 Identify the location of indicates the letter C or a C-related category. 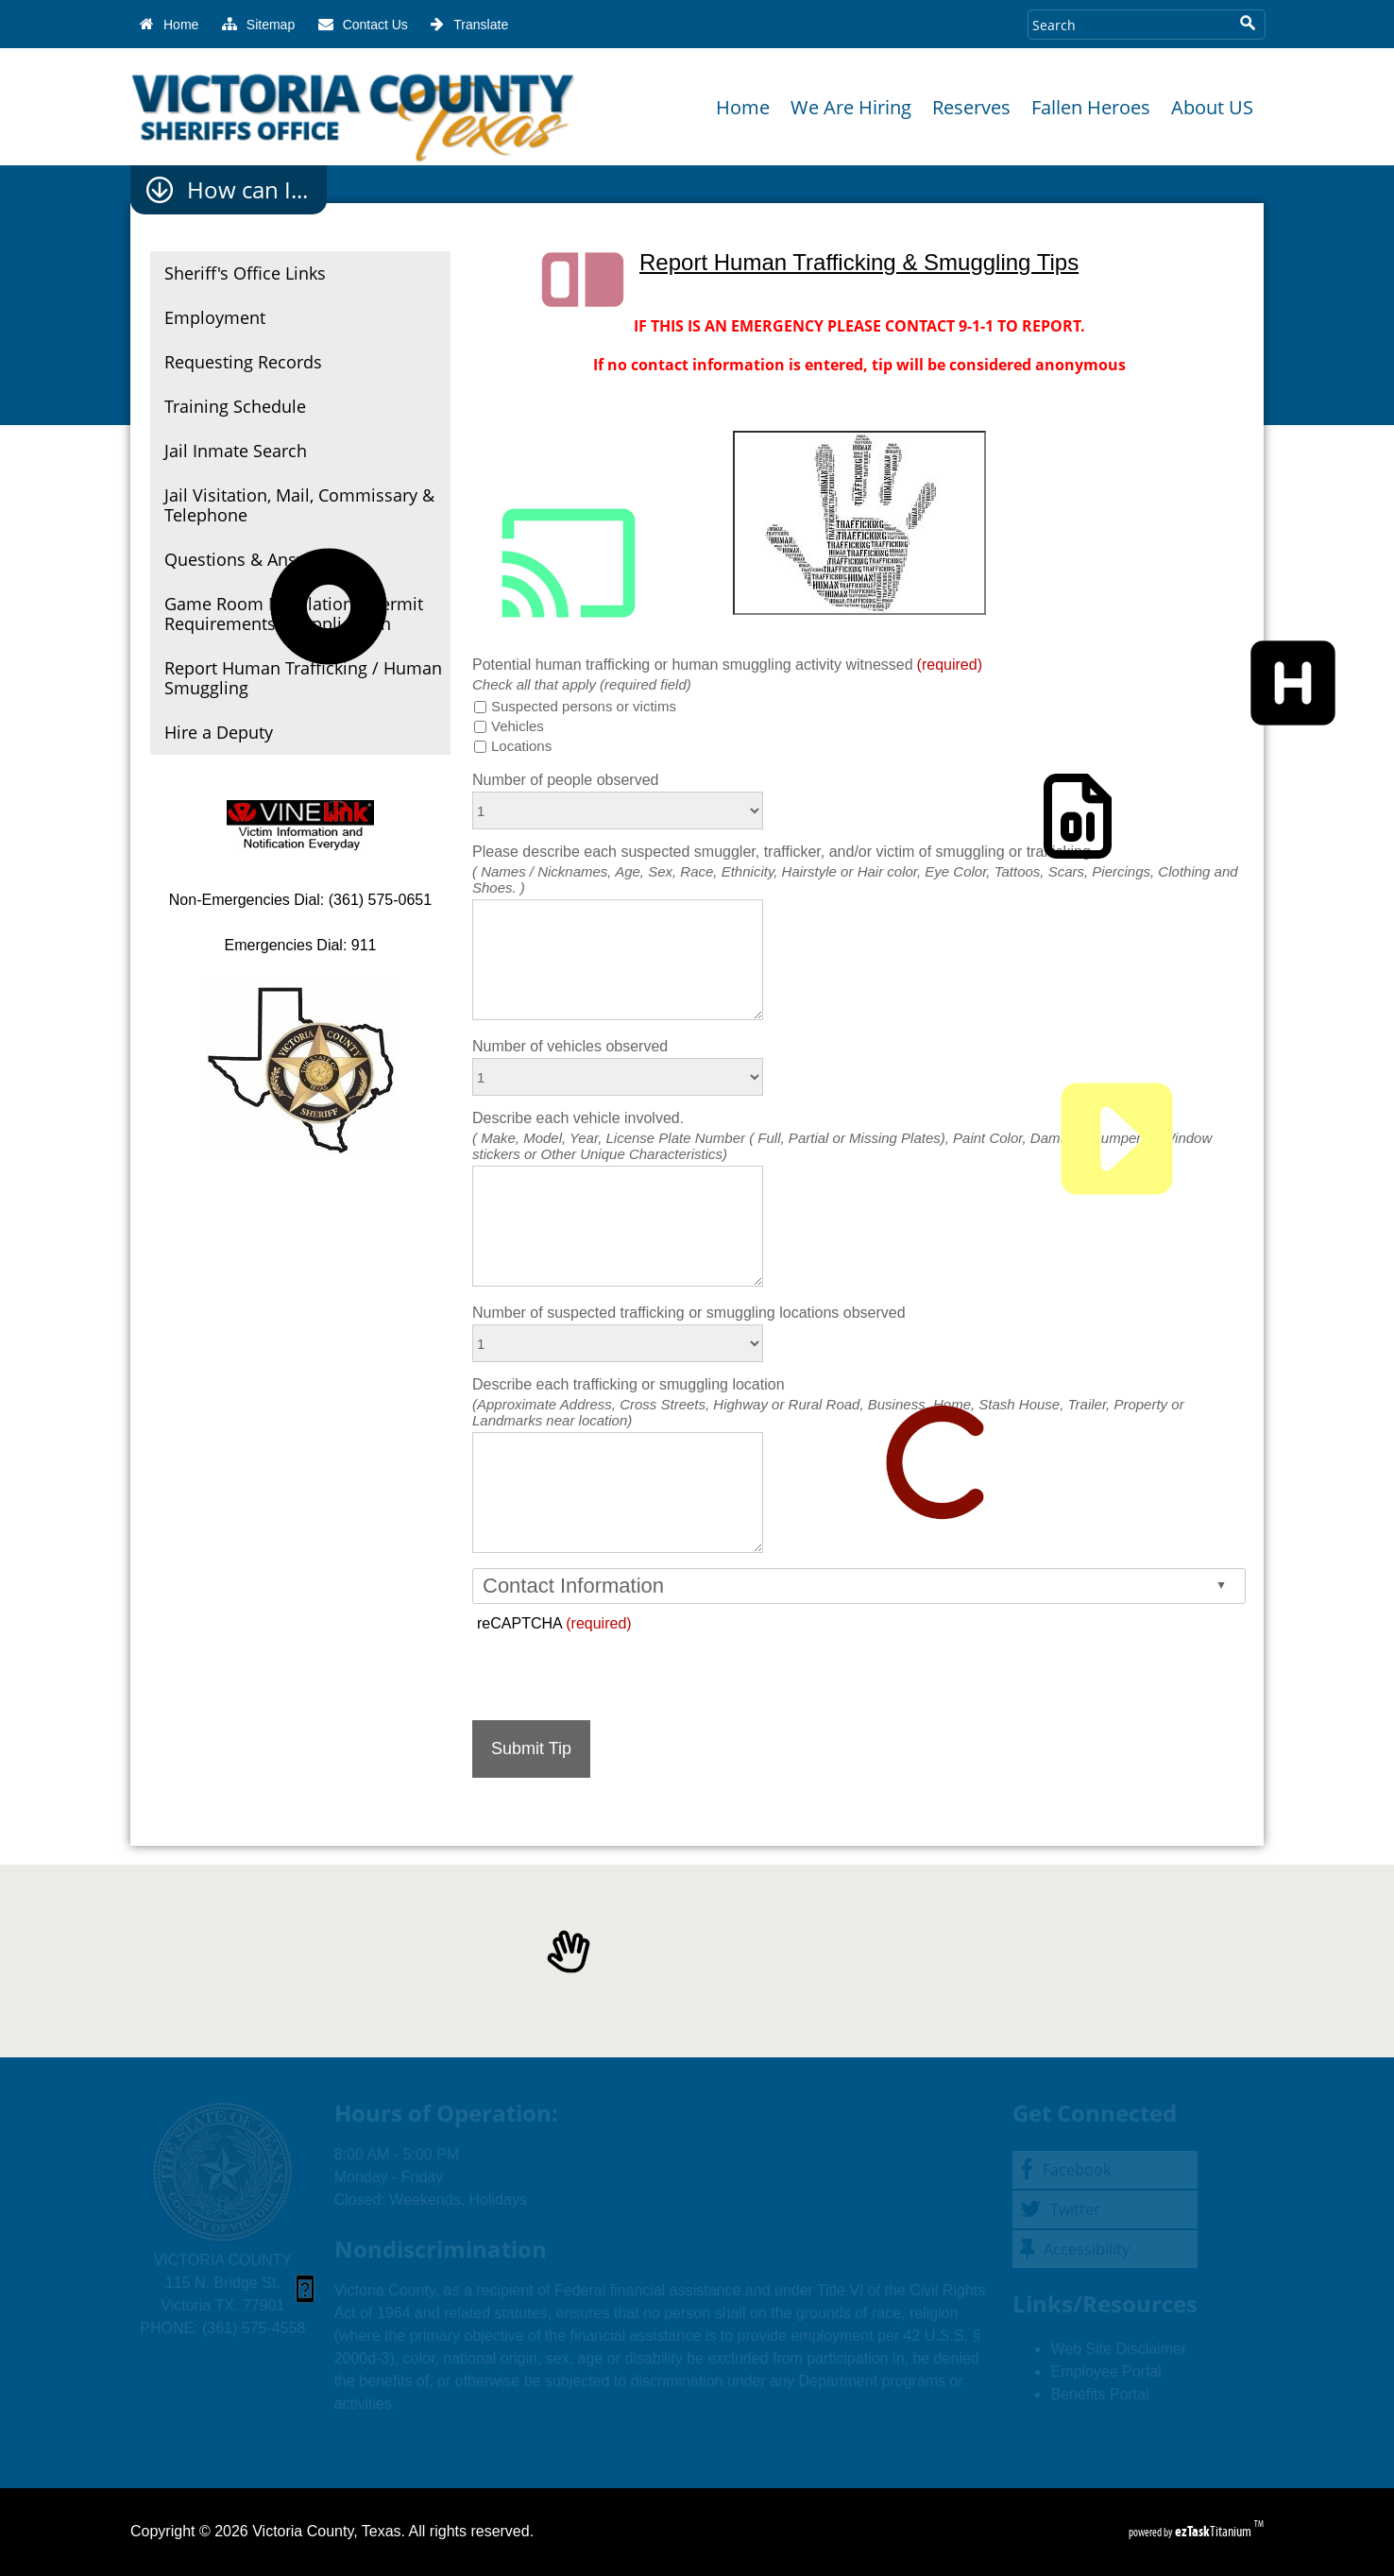
(935, 1462).